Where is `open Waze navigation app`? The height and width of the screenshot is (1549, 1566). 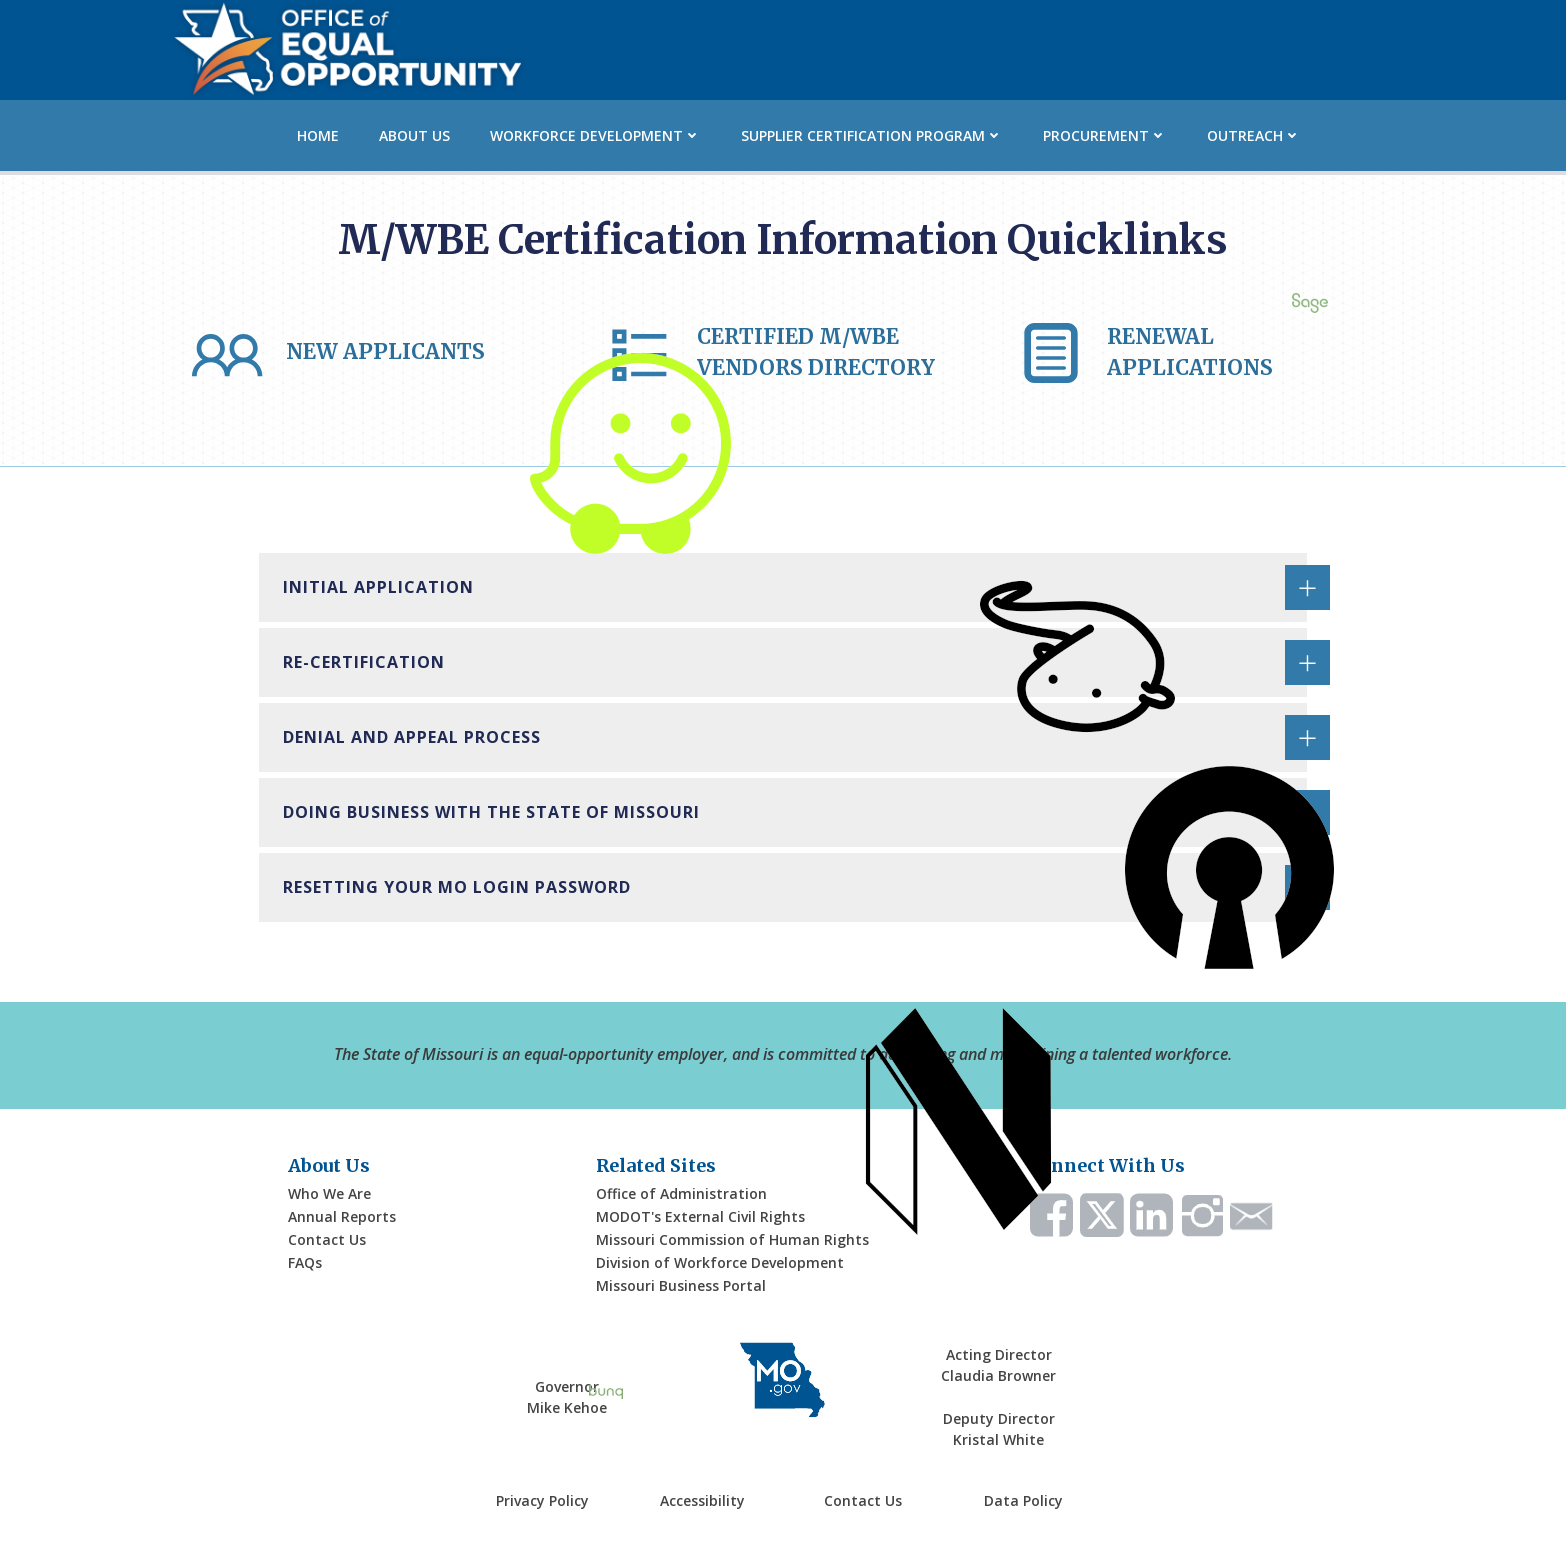 open Waze navigation app is located at coordinates (630, 453).